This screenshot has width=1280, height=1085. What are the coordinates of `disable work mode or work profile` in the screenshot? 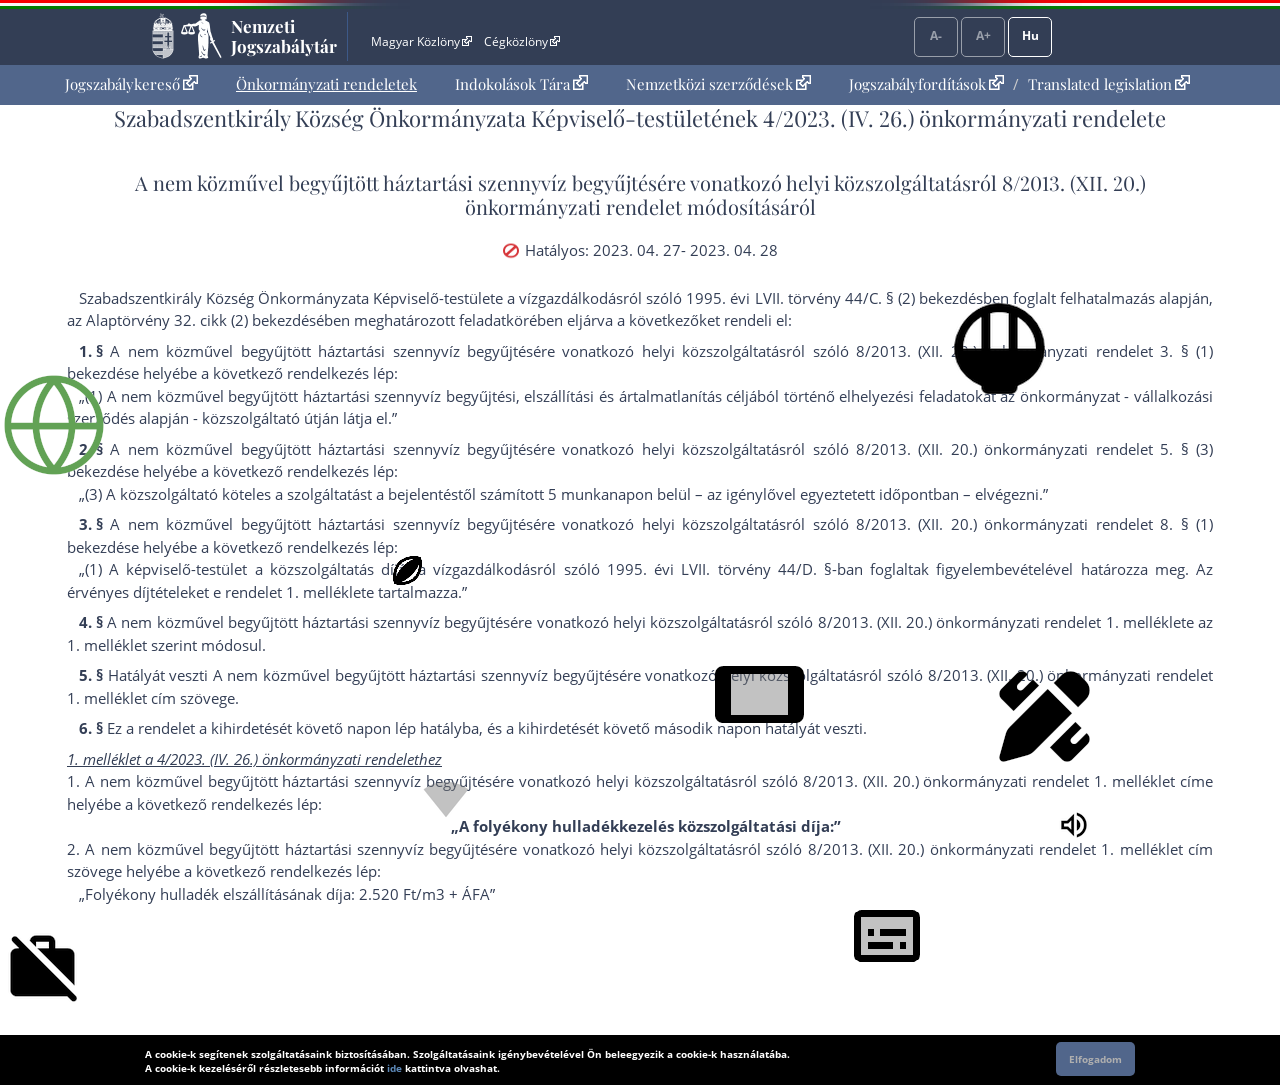 It's located at (42, 967).